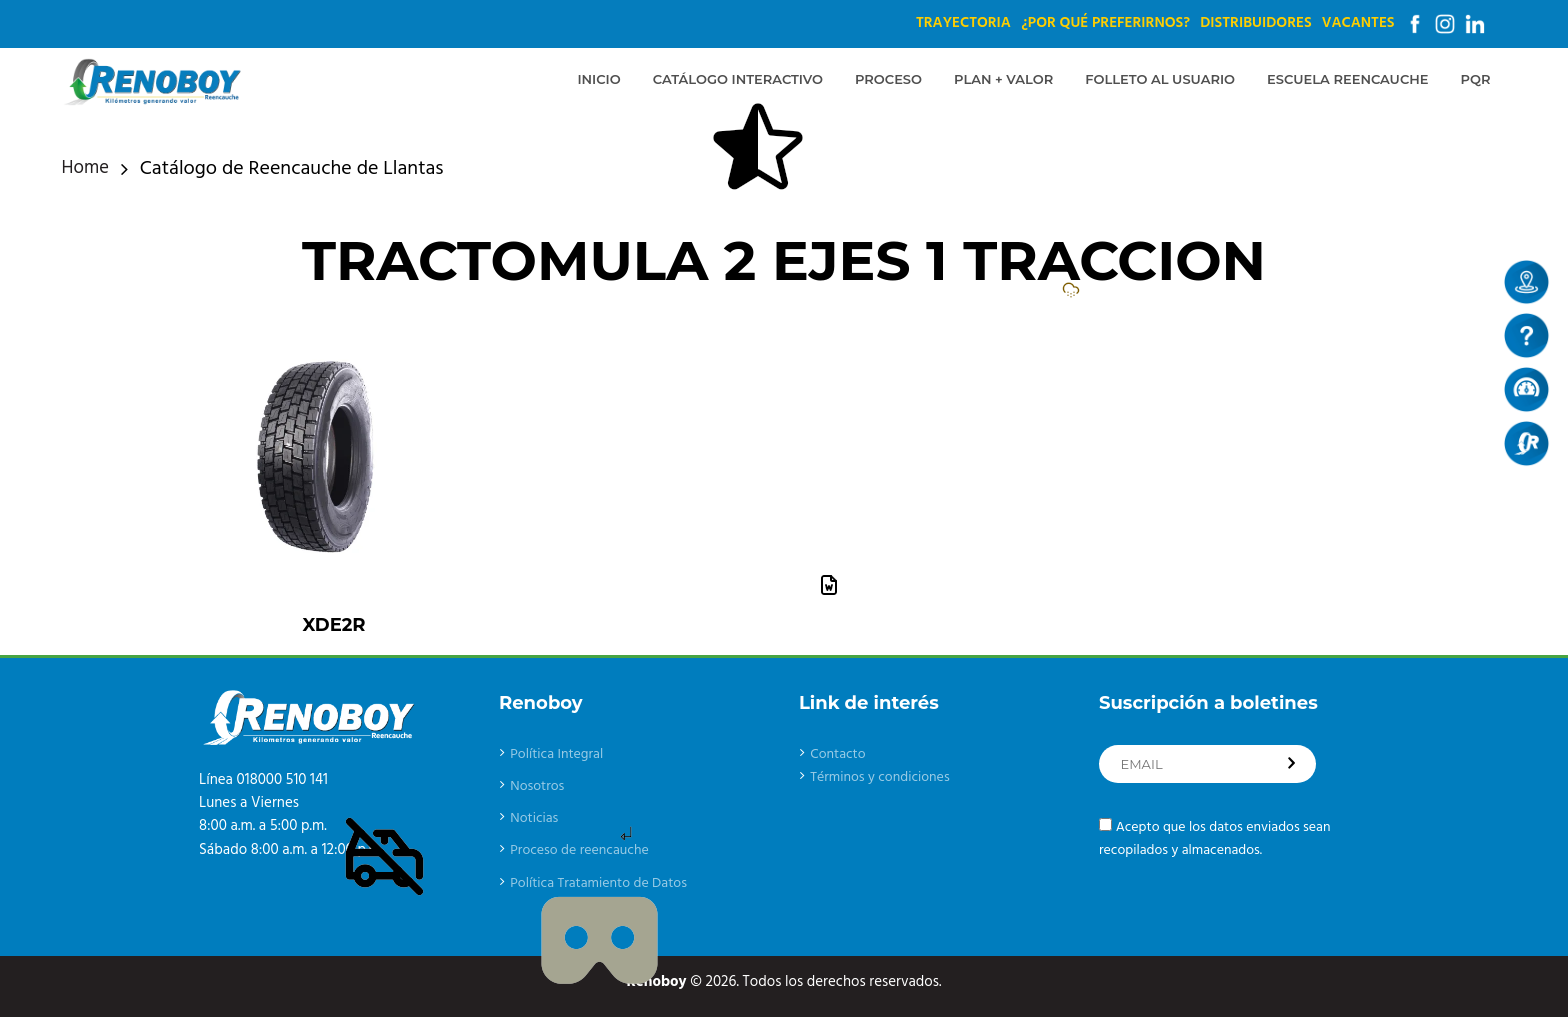 This screenshot has height=1034, width=1568. What do you see at coordinates (1071, 290) in the screenshot?
I see `indicates snowy weather conditions` at bounding box center [1071, 290].